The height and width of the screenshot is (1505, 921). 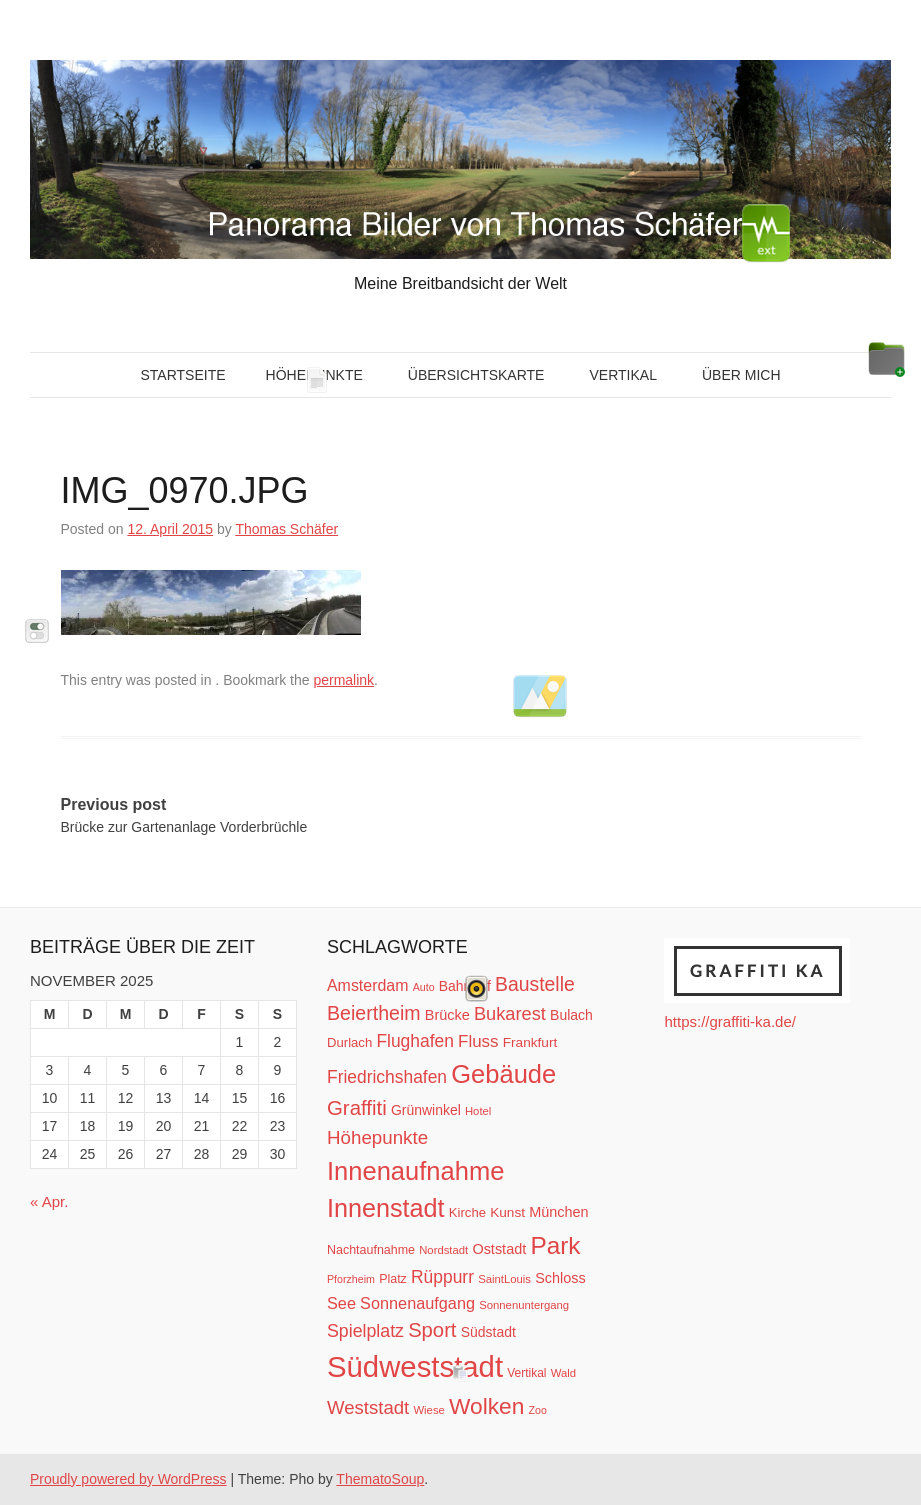 What do you see at coordinates (37, 631) in the screenshot?
I see `open desktop preferences settings` at bounding box center [37, 631].